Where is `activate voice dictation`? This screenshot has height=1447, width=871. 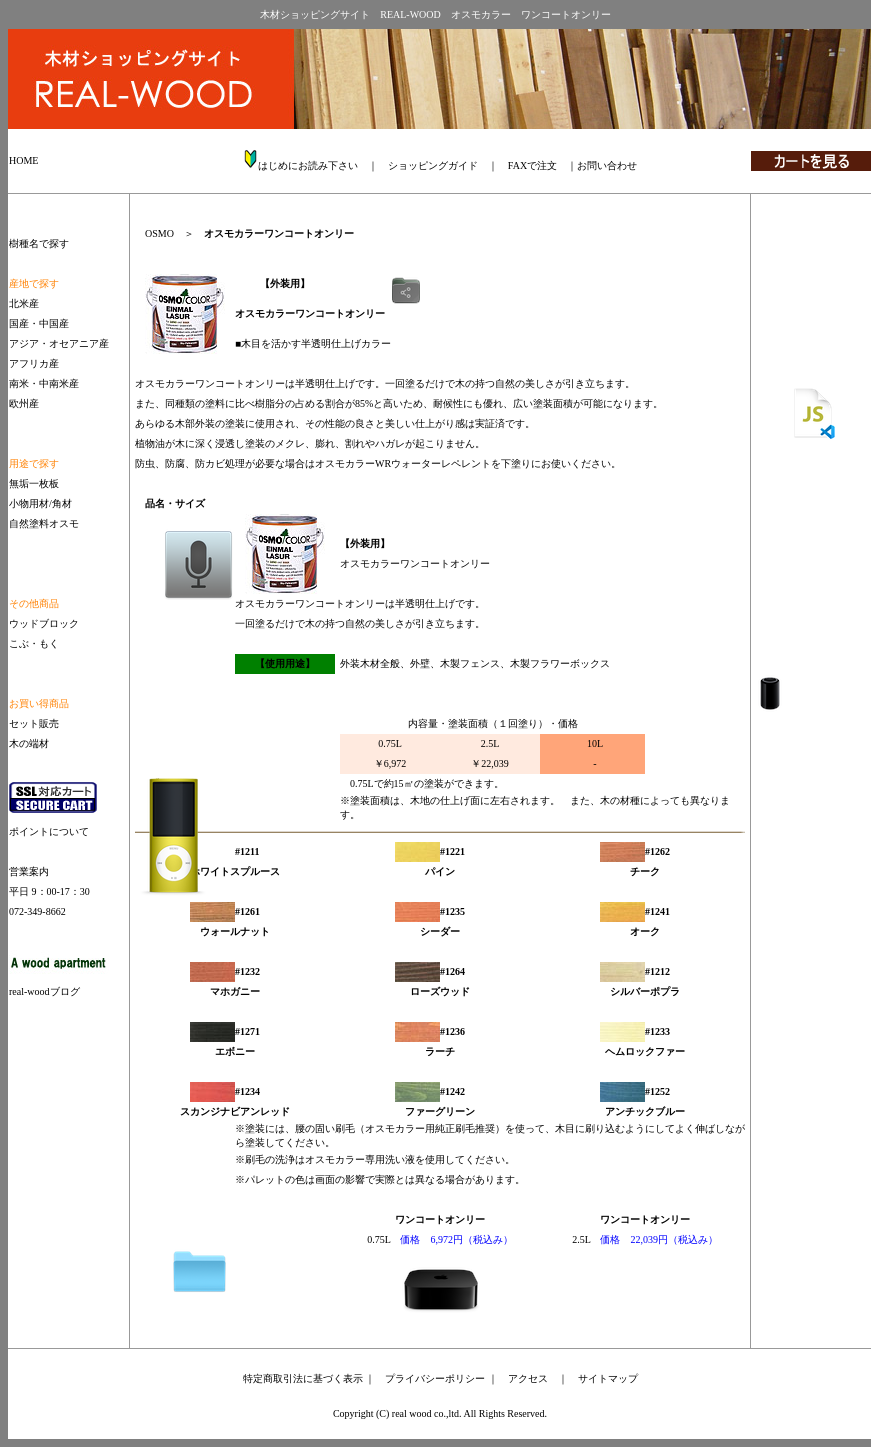 activate voice dictation is located at coordinates (198, 564).